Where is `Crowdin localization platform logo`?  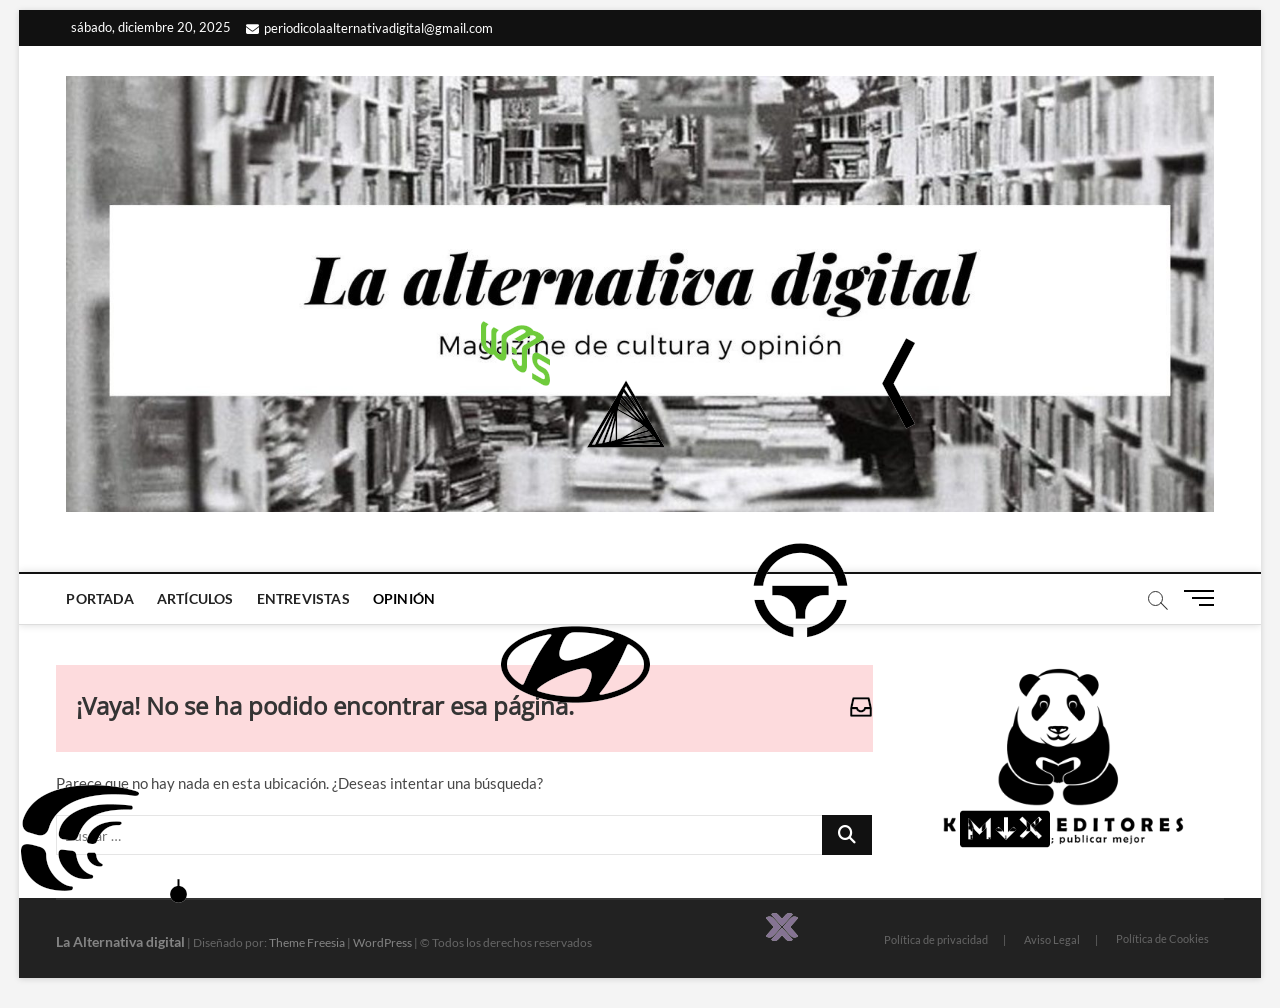 Crowdin localization platform logo is located at coordinates (80, 838).